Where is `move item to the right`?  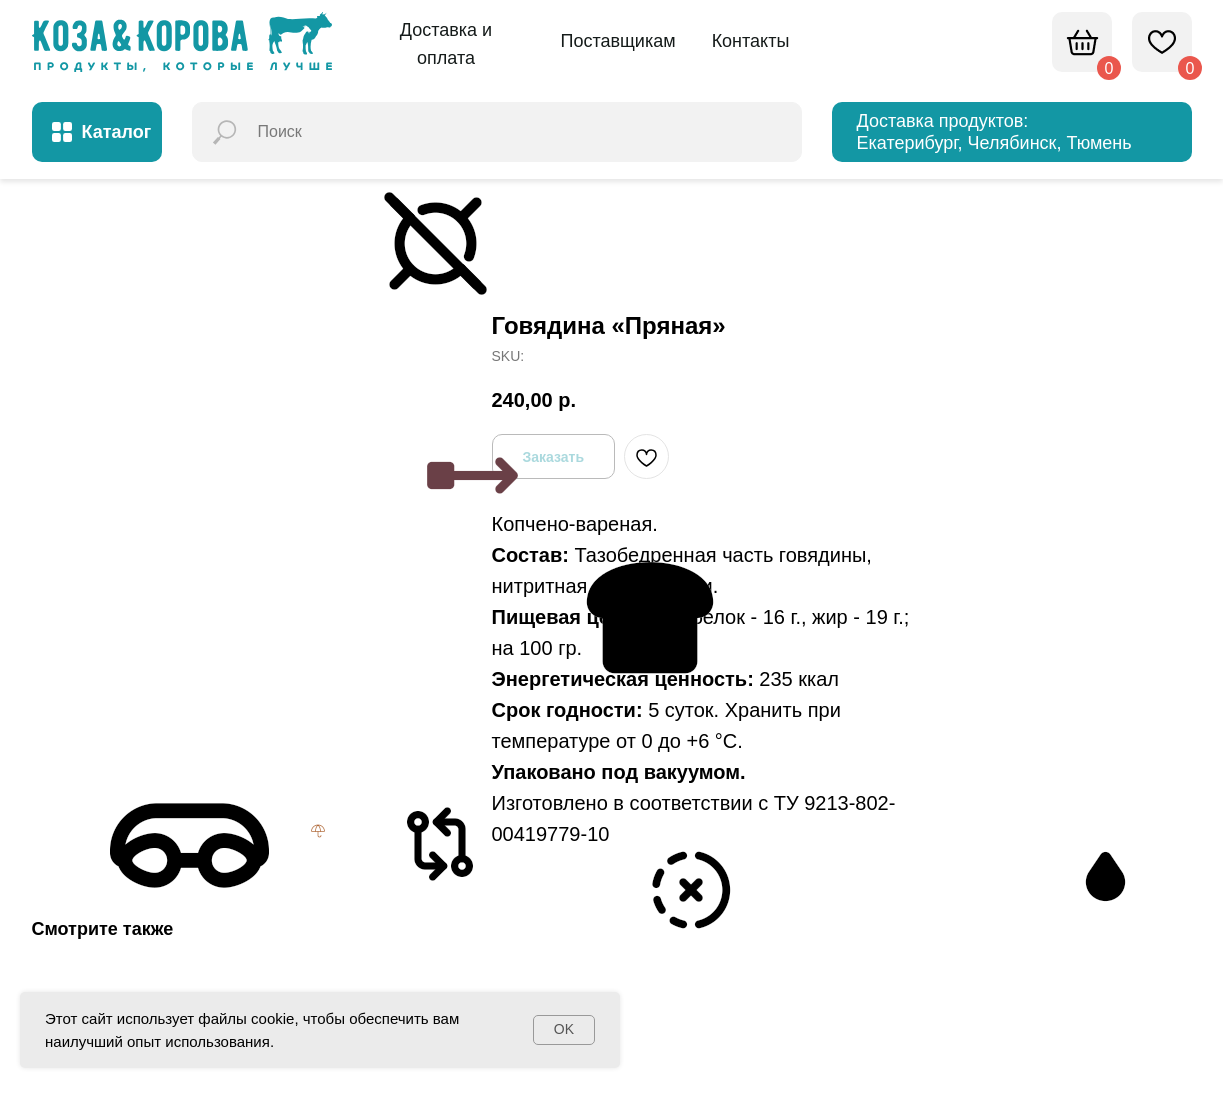 move item to the right is located at coordinates (472, 475).